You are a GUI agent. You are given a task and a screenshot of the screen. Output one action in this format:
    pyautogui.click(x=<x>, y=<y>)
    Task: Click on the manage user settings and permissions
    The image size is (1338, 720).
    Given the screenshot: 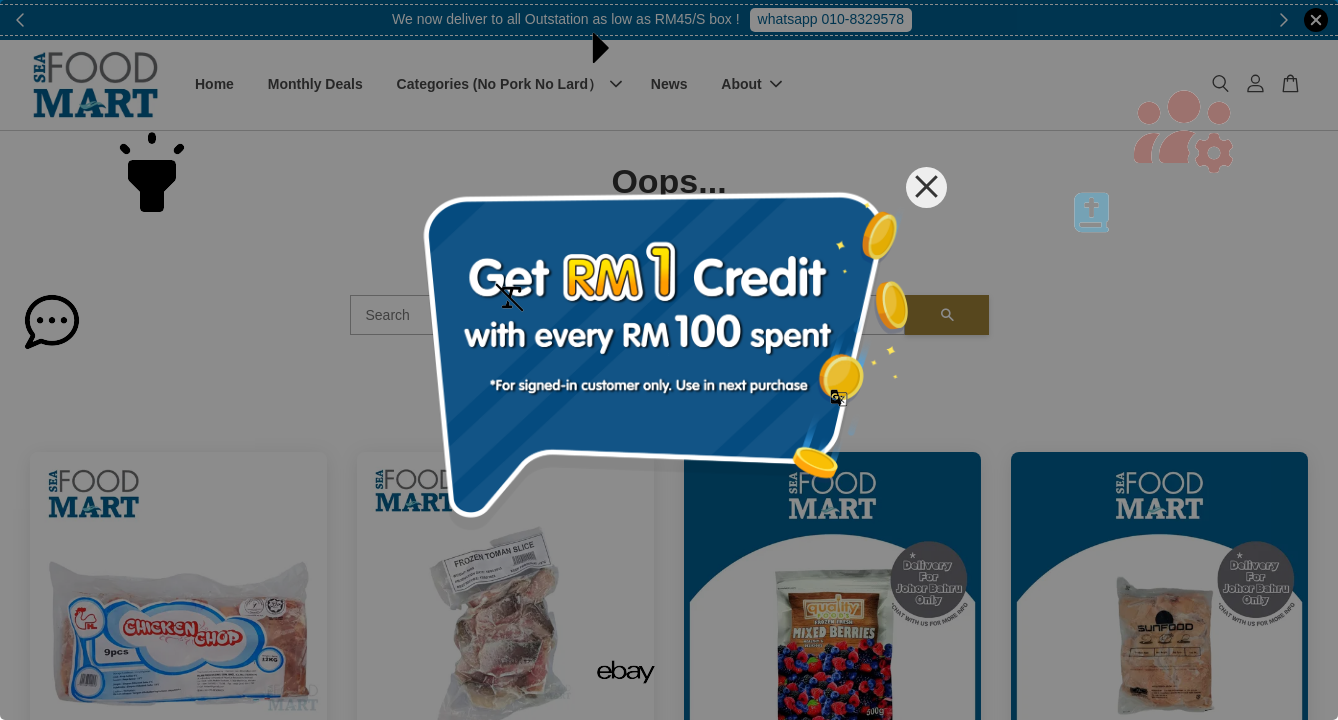 What is the action you would take?
    pyautogui.click(x=1184, y=128)
    